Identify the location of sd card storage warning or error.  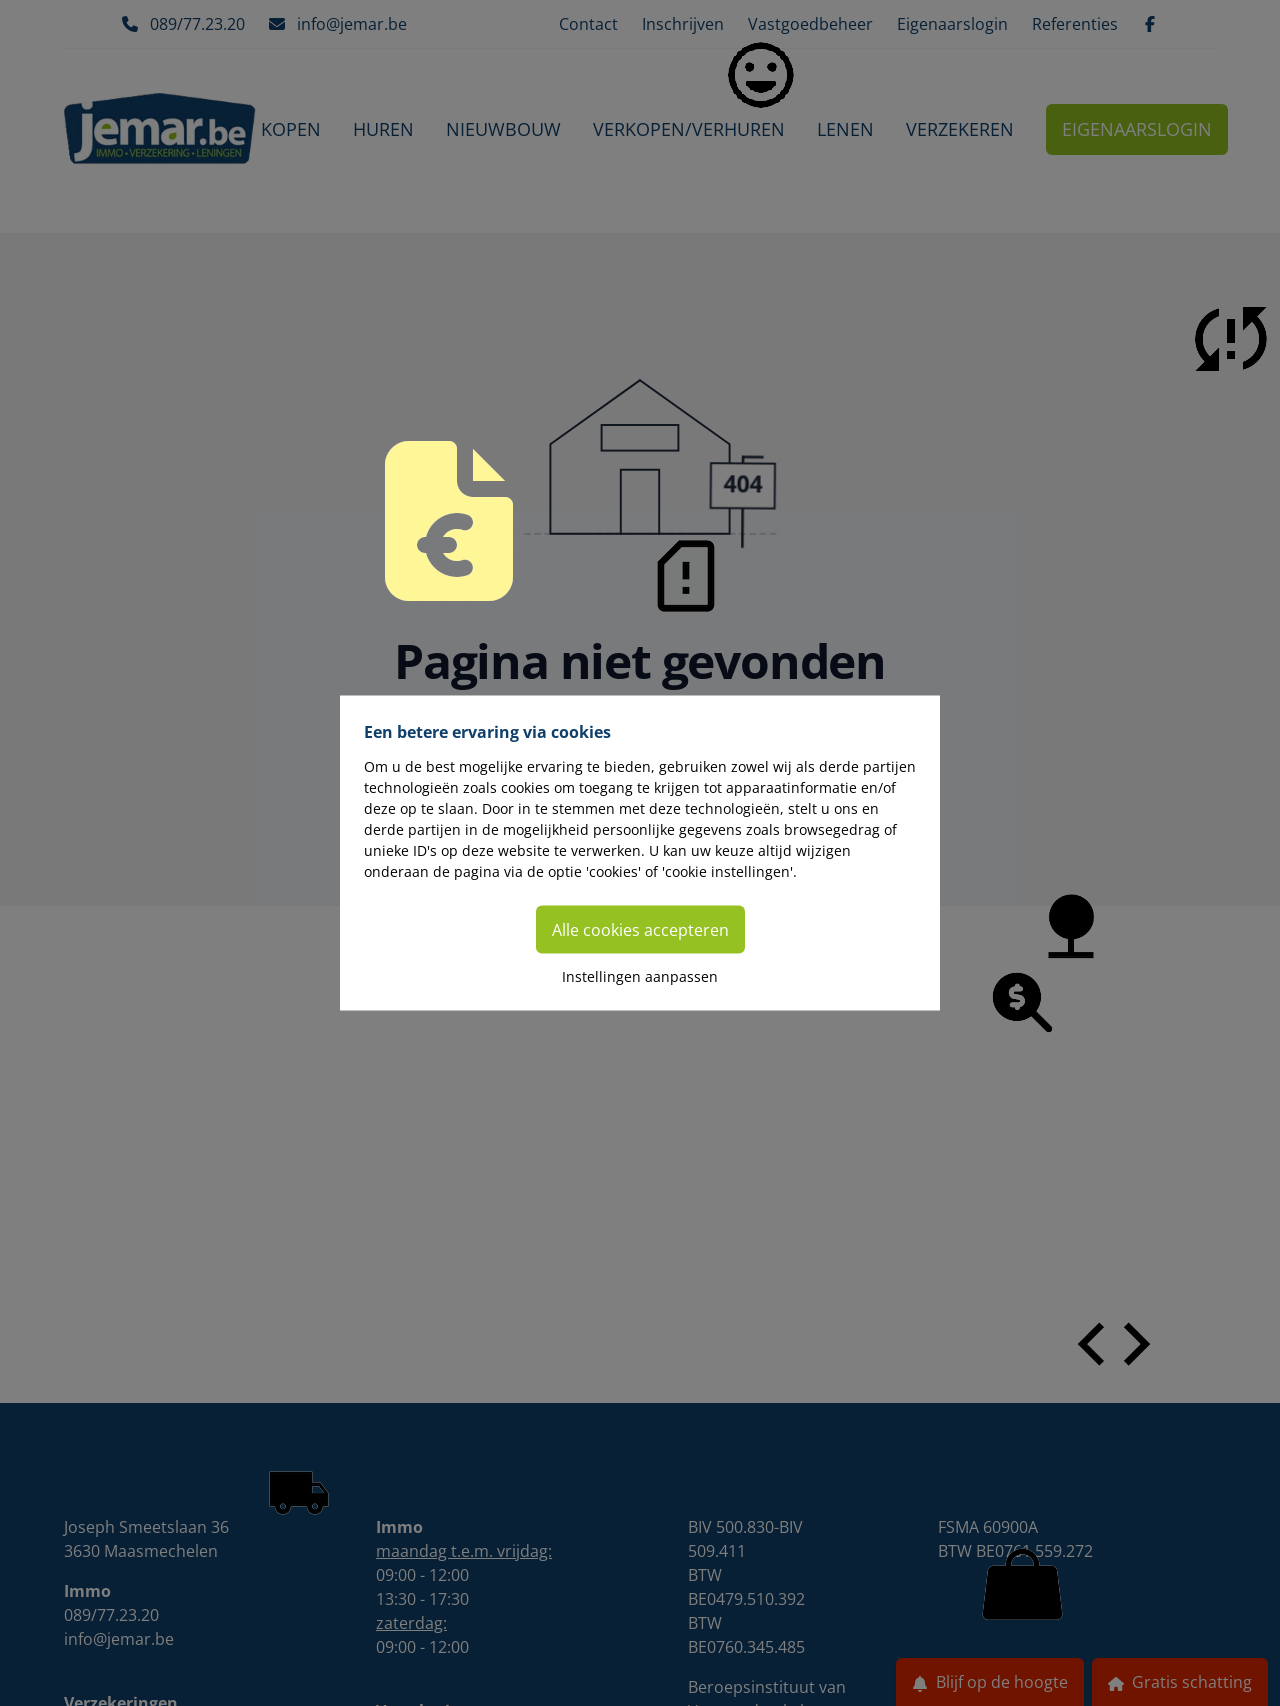
(686, 576).